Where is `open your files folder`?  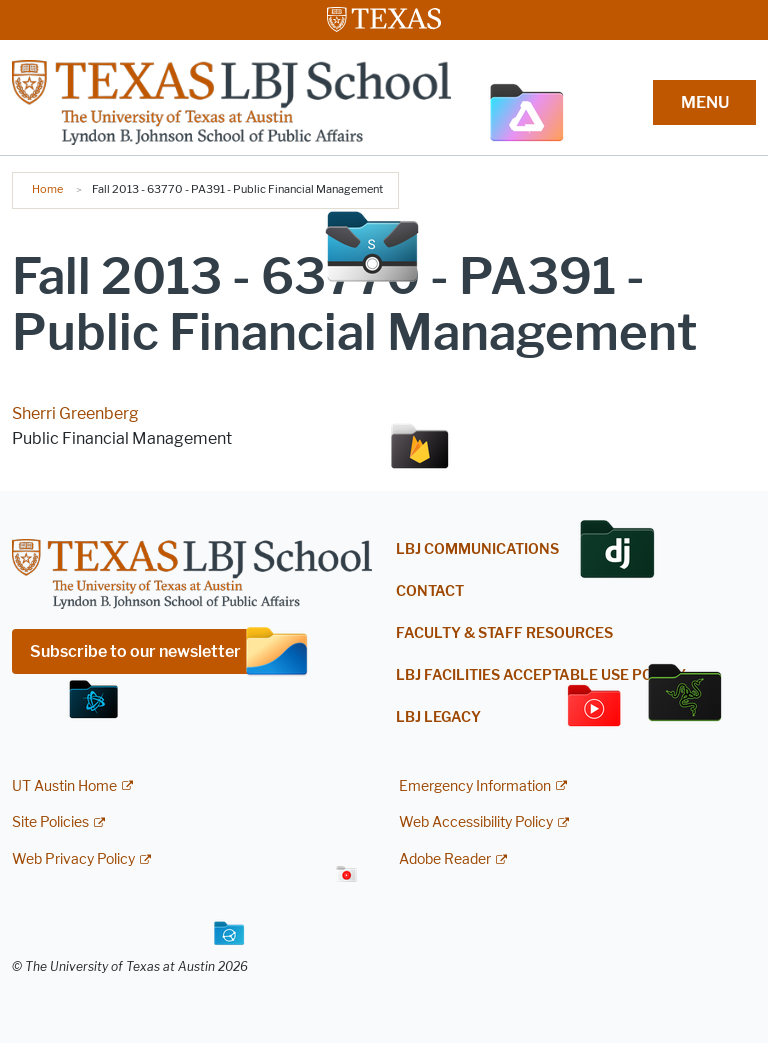 open your files folder is located at coordinates (276, 652).